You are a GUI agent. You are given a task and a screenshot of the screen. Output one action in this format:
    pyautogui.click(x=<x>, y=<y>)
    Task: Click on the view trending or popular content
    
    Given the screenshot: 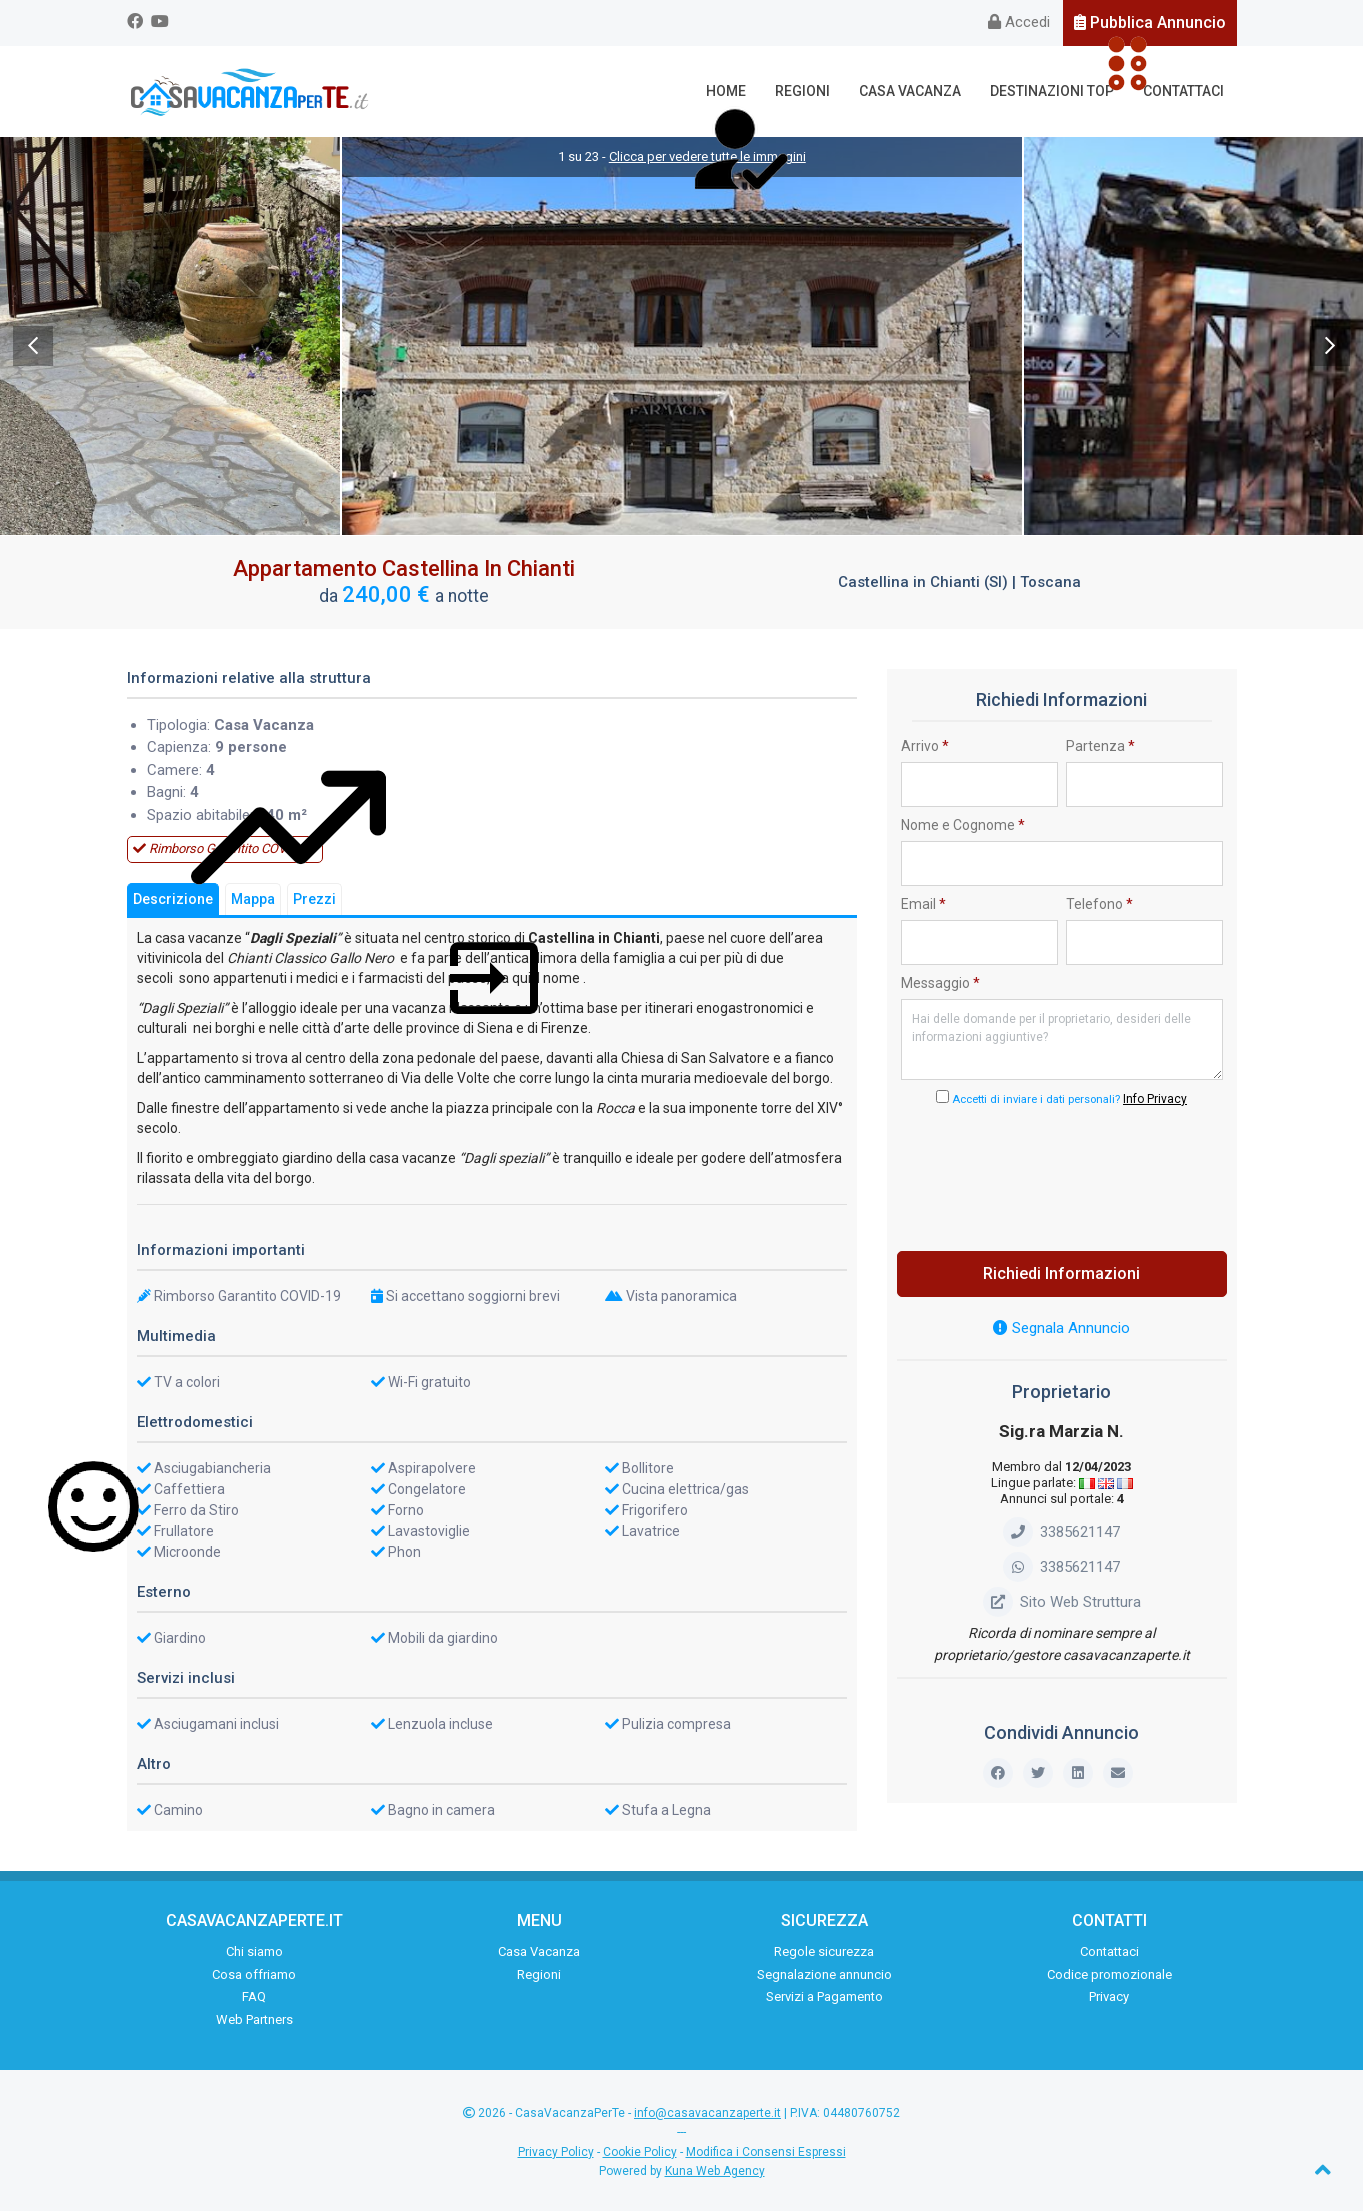 What is the action you would take?
    pyautogui.click(x=288, y=827)
    